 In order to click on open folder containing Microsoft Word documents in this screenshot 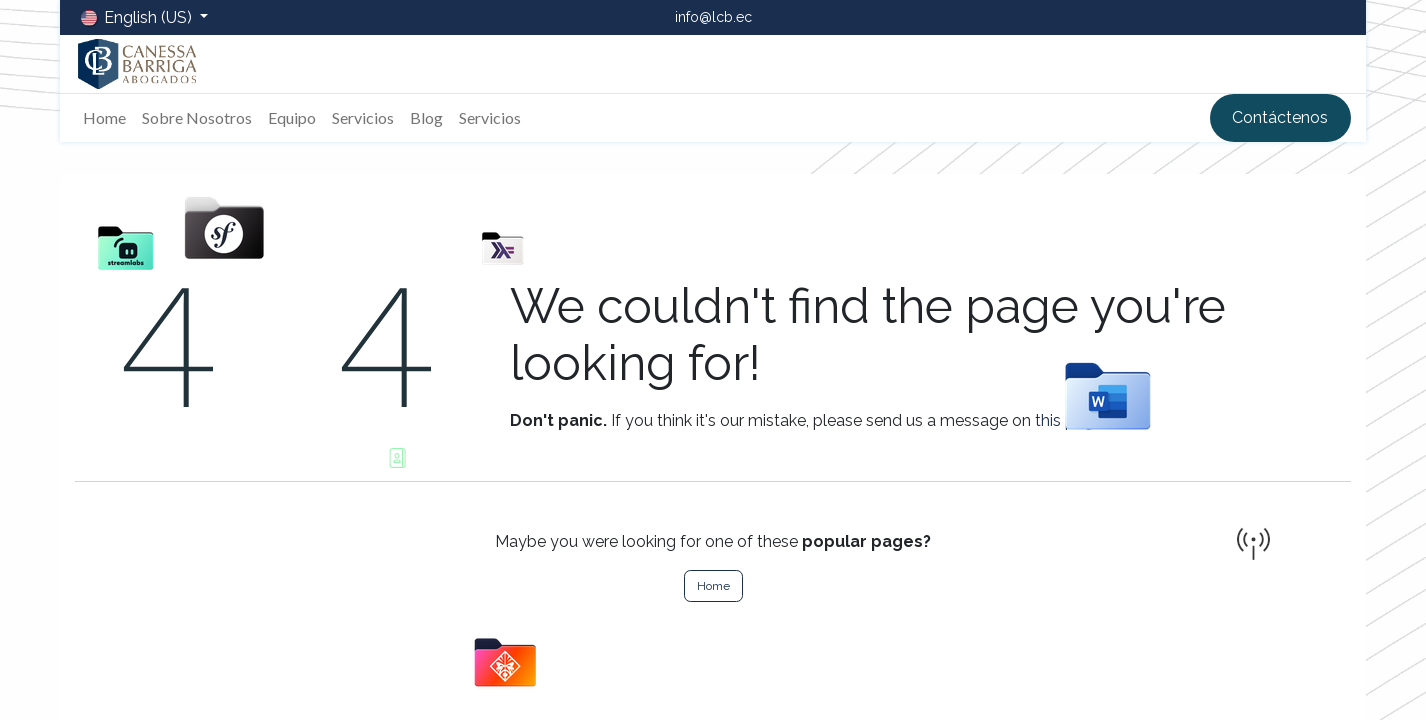, I will do `click(1107, 398)`.